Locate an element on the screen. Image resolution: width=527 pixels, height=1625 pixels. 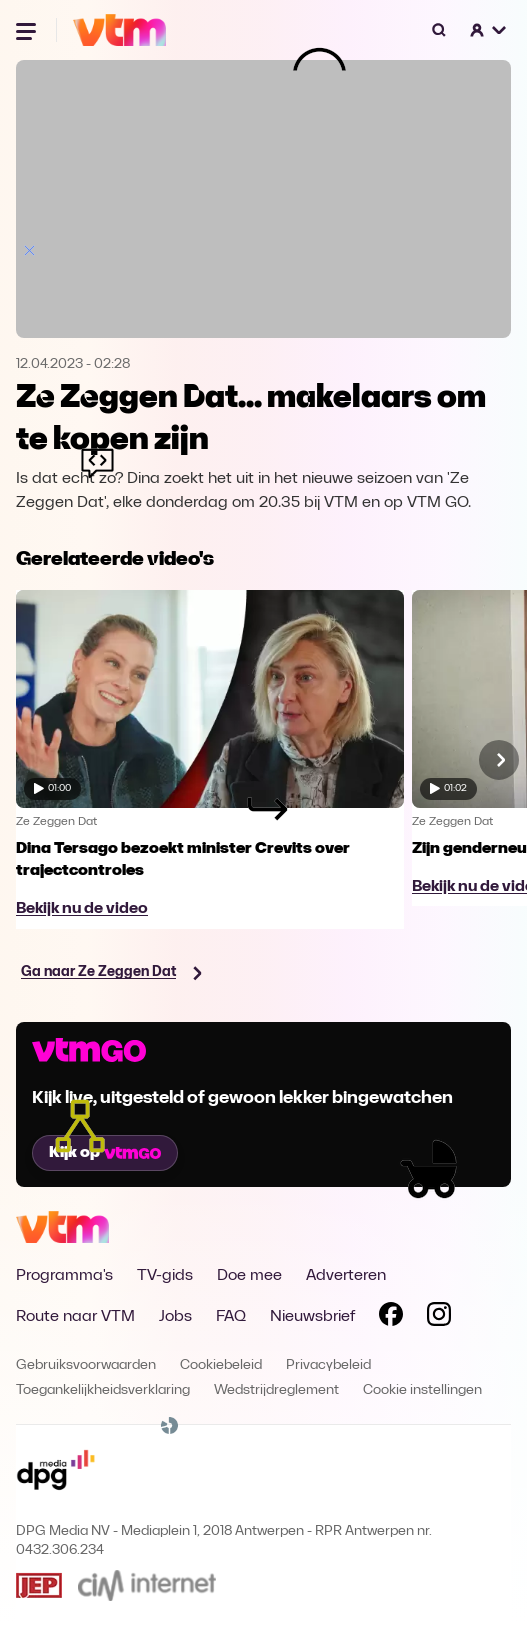
indent selected text or code is located at coordinates (267, 809).